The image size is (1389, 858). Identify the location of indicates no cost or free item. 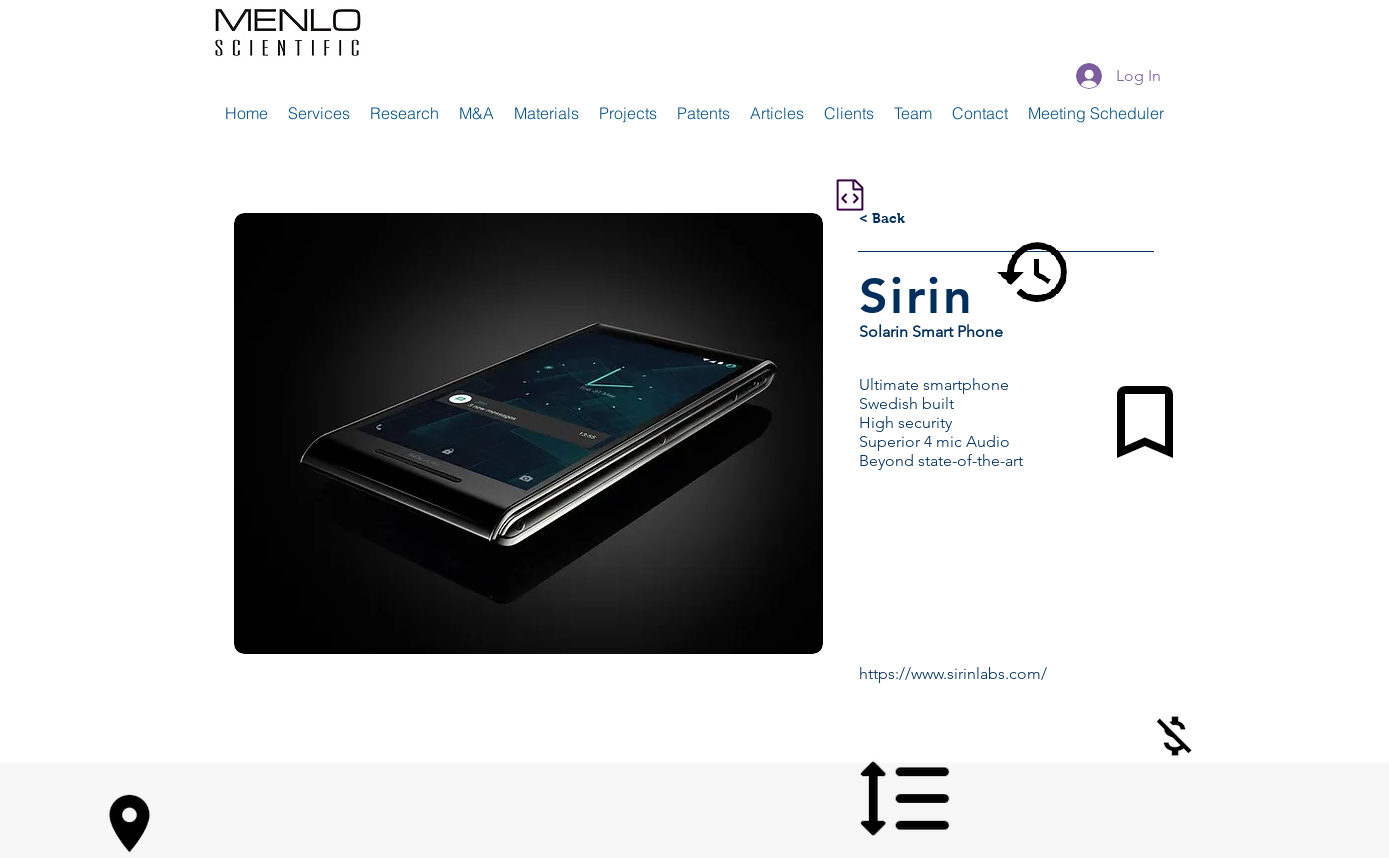
(1174, 736).